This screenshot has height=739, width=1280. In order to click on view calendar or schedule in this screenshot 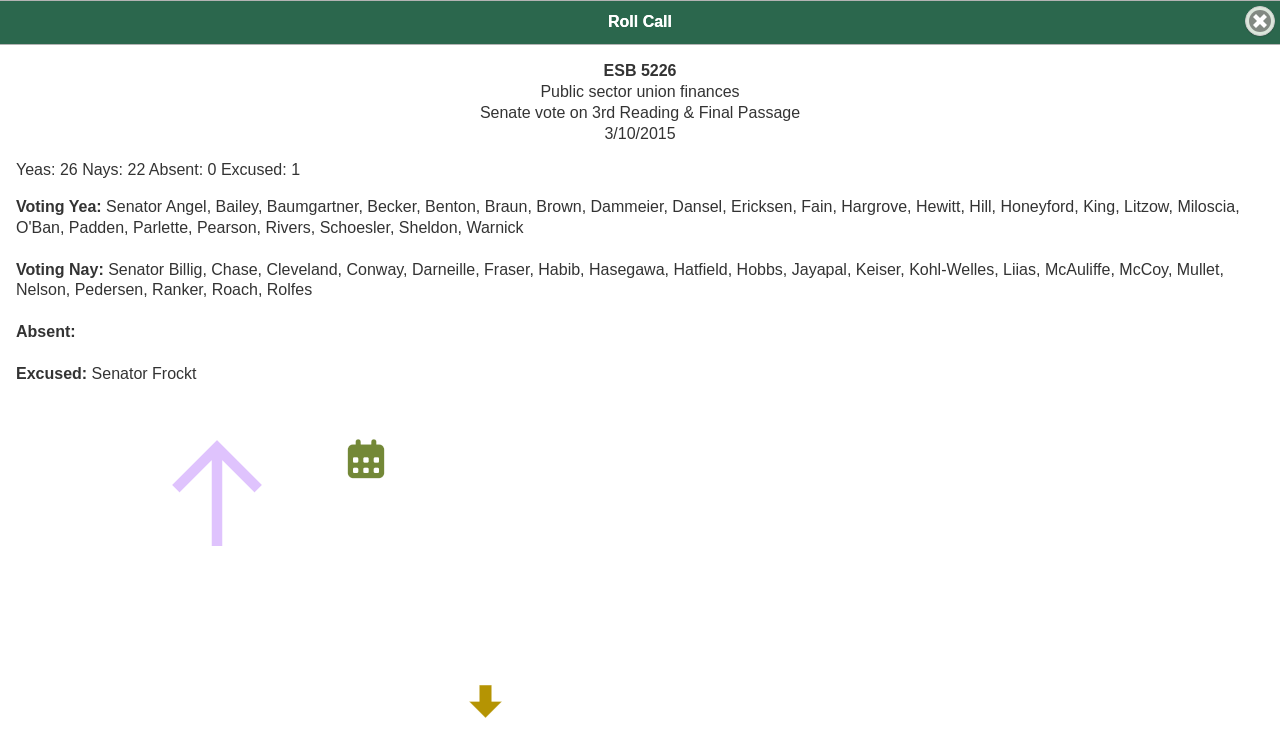, I will do `click(366, 460)`.